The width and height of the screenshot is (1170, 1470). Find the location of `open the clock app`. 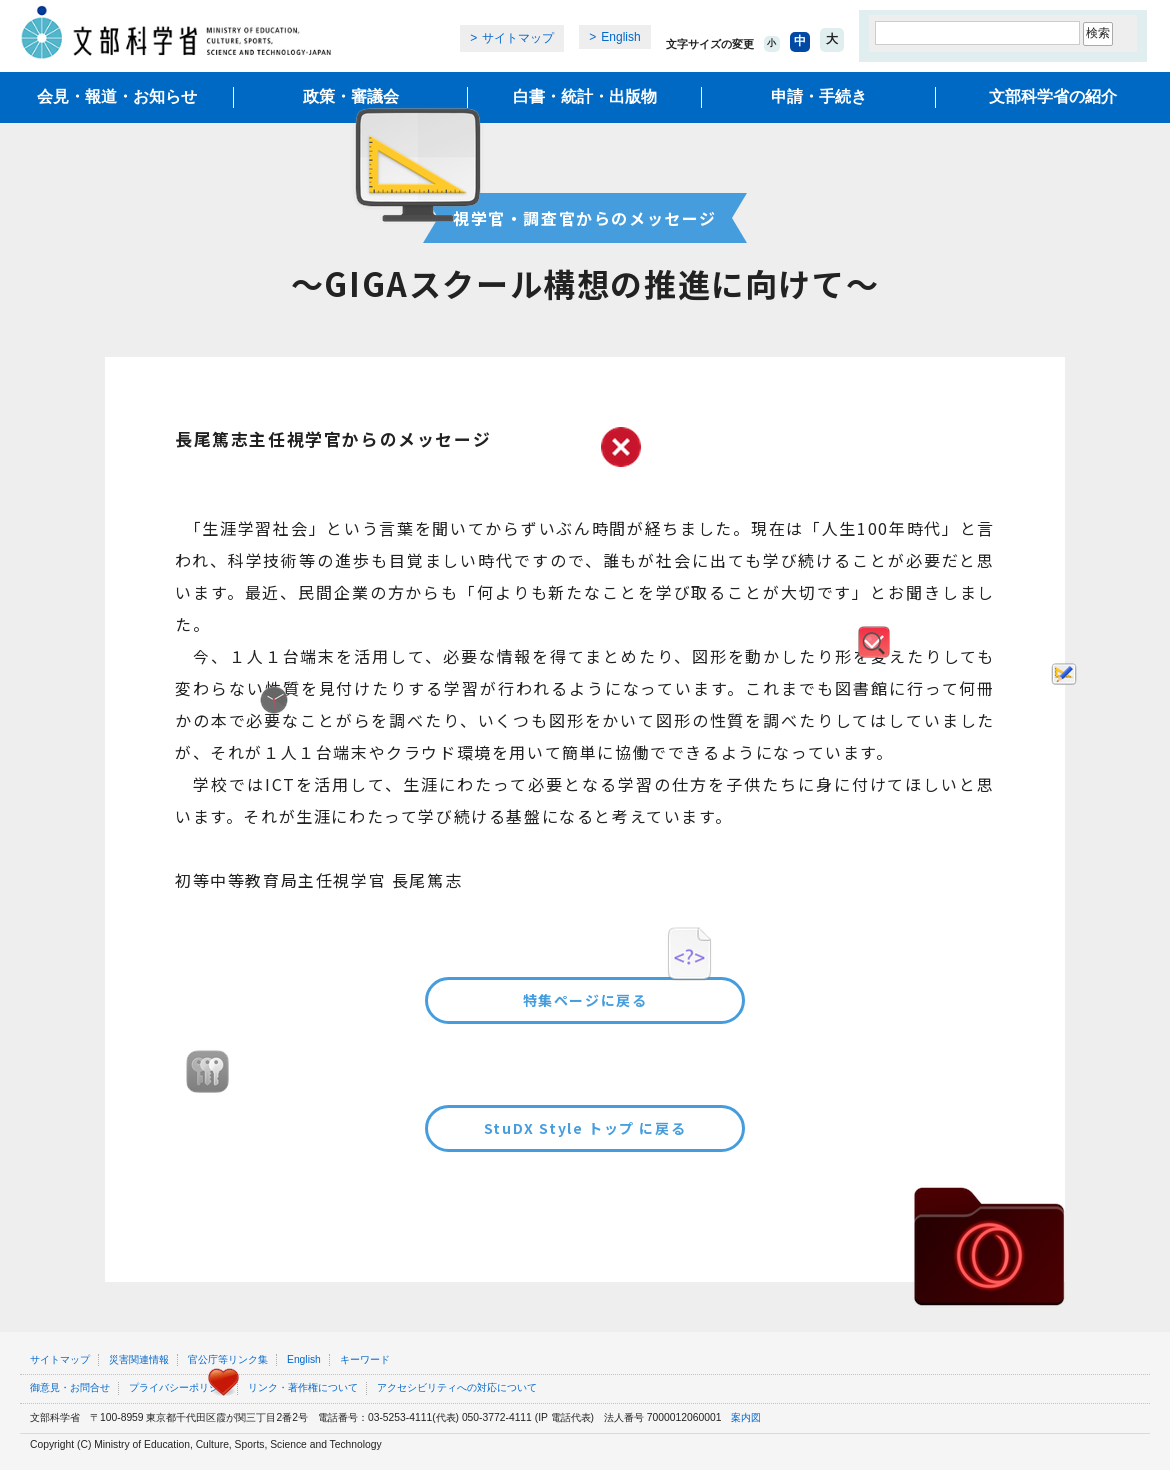

open the clock app is located at coordinates (274, 700).